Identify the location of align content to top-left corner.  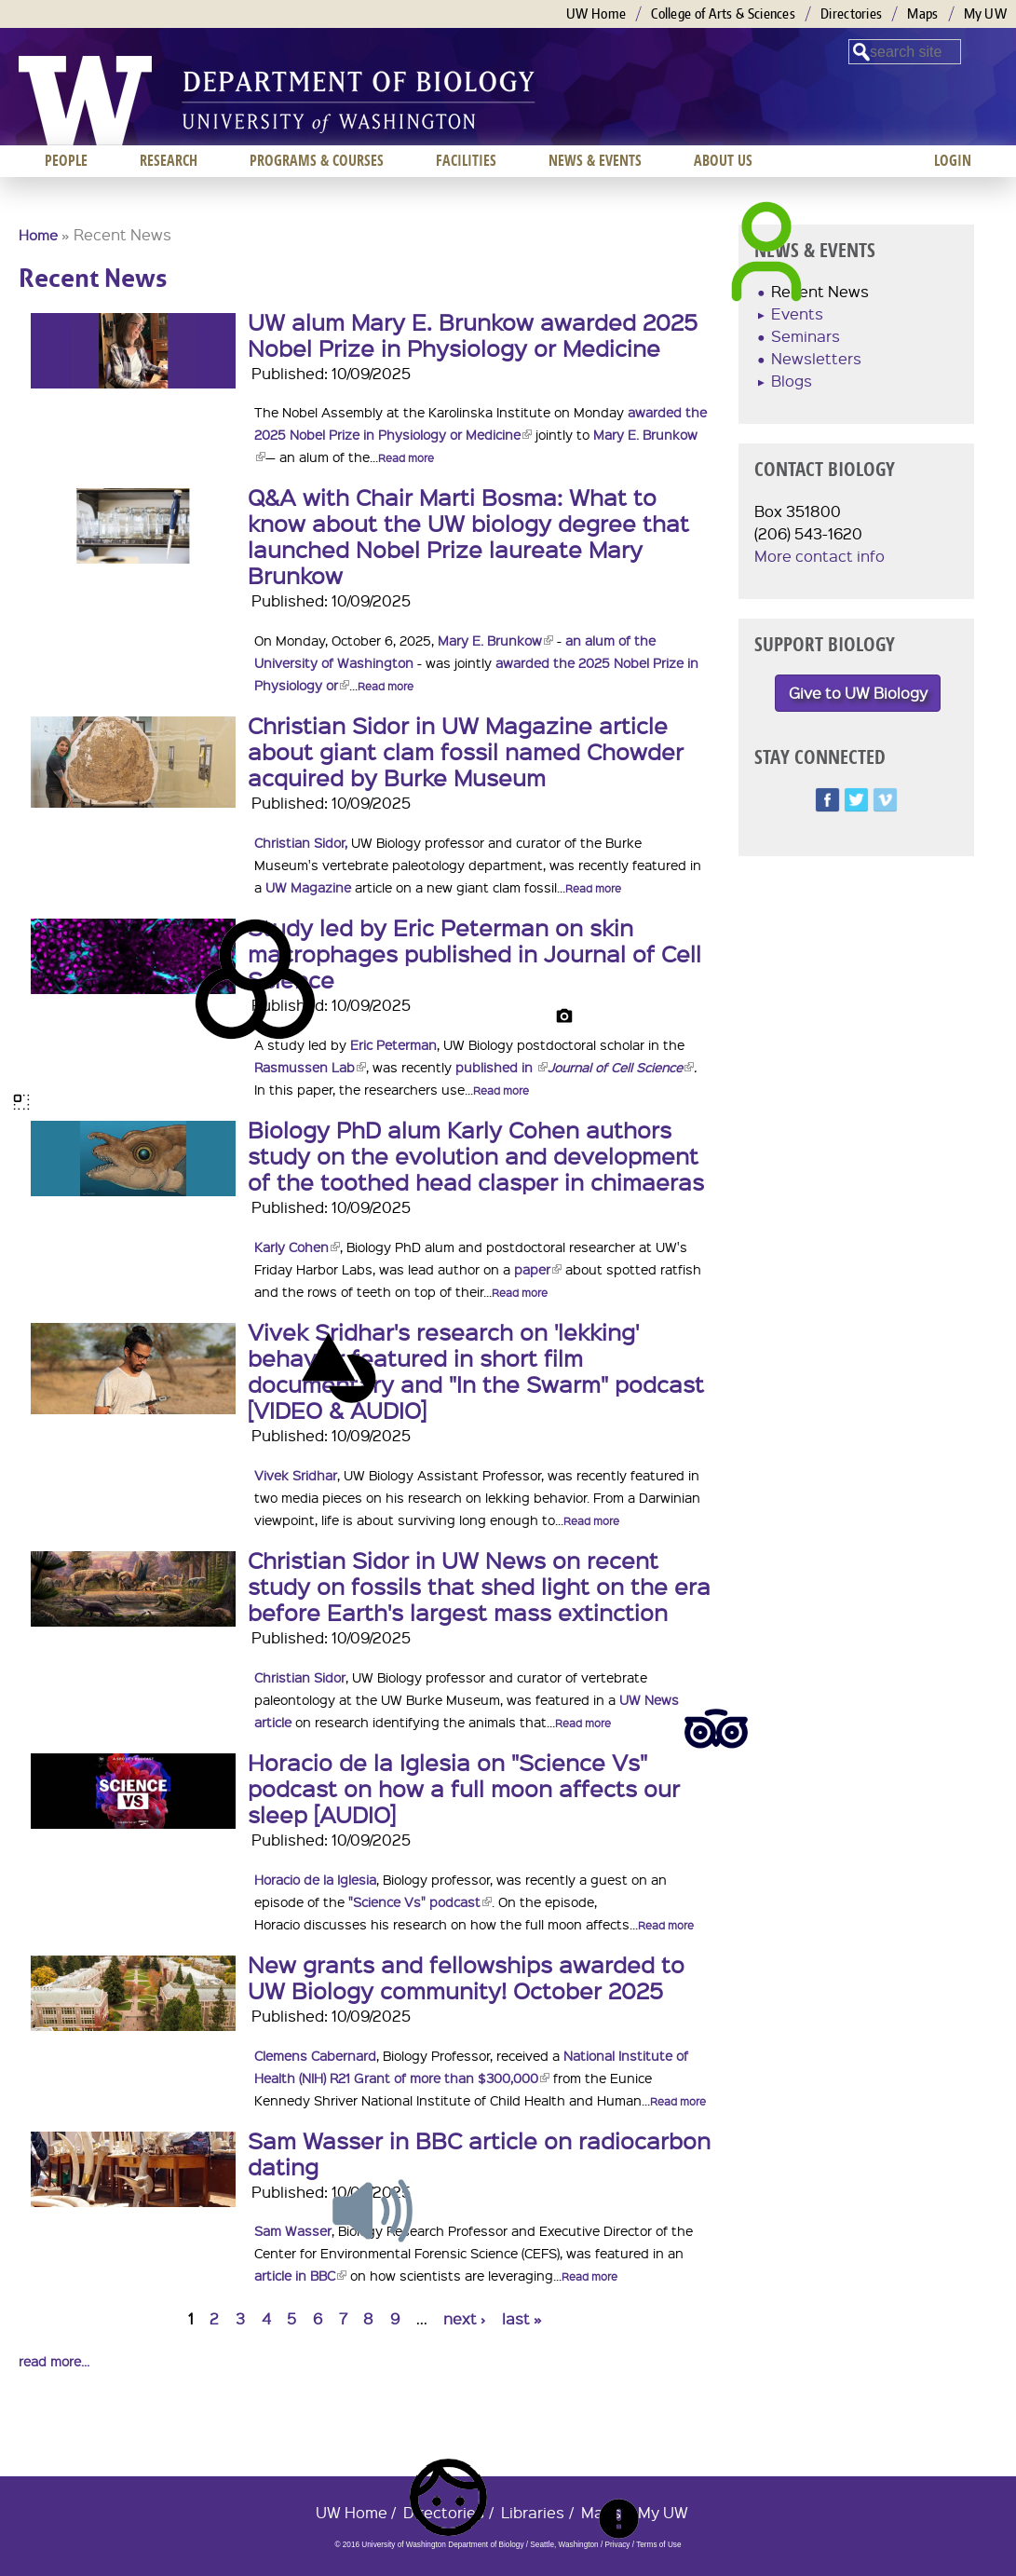
(21, 1102).